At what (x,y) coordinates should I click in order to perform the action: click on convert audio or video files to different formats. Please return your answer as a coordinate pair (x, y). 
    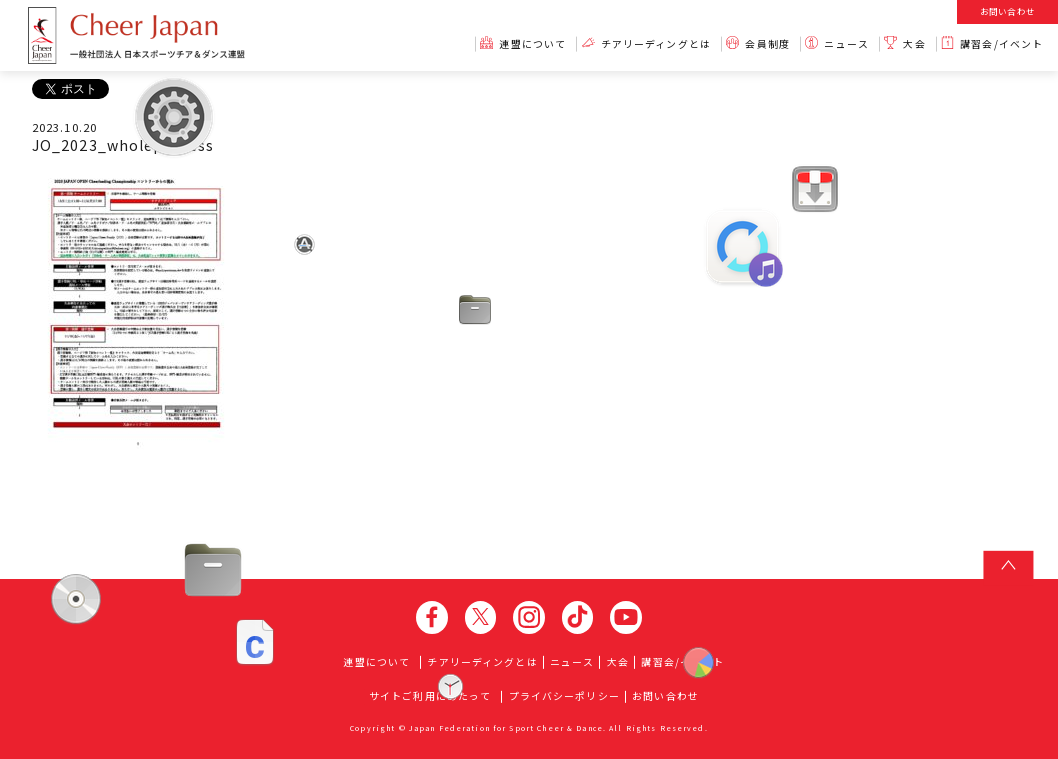
    Looking at the image, I should click on (742, 246).